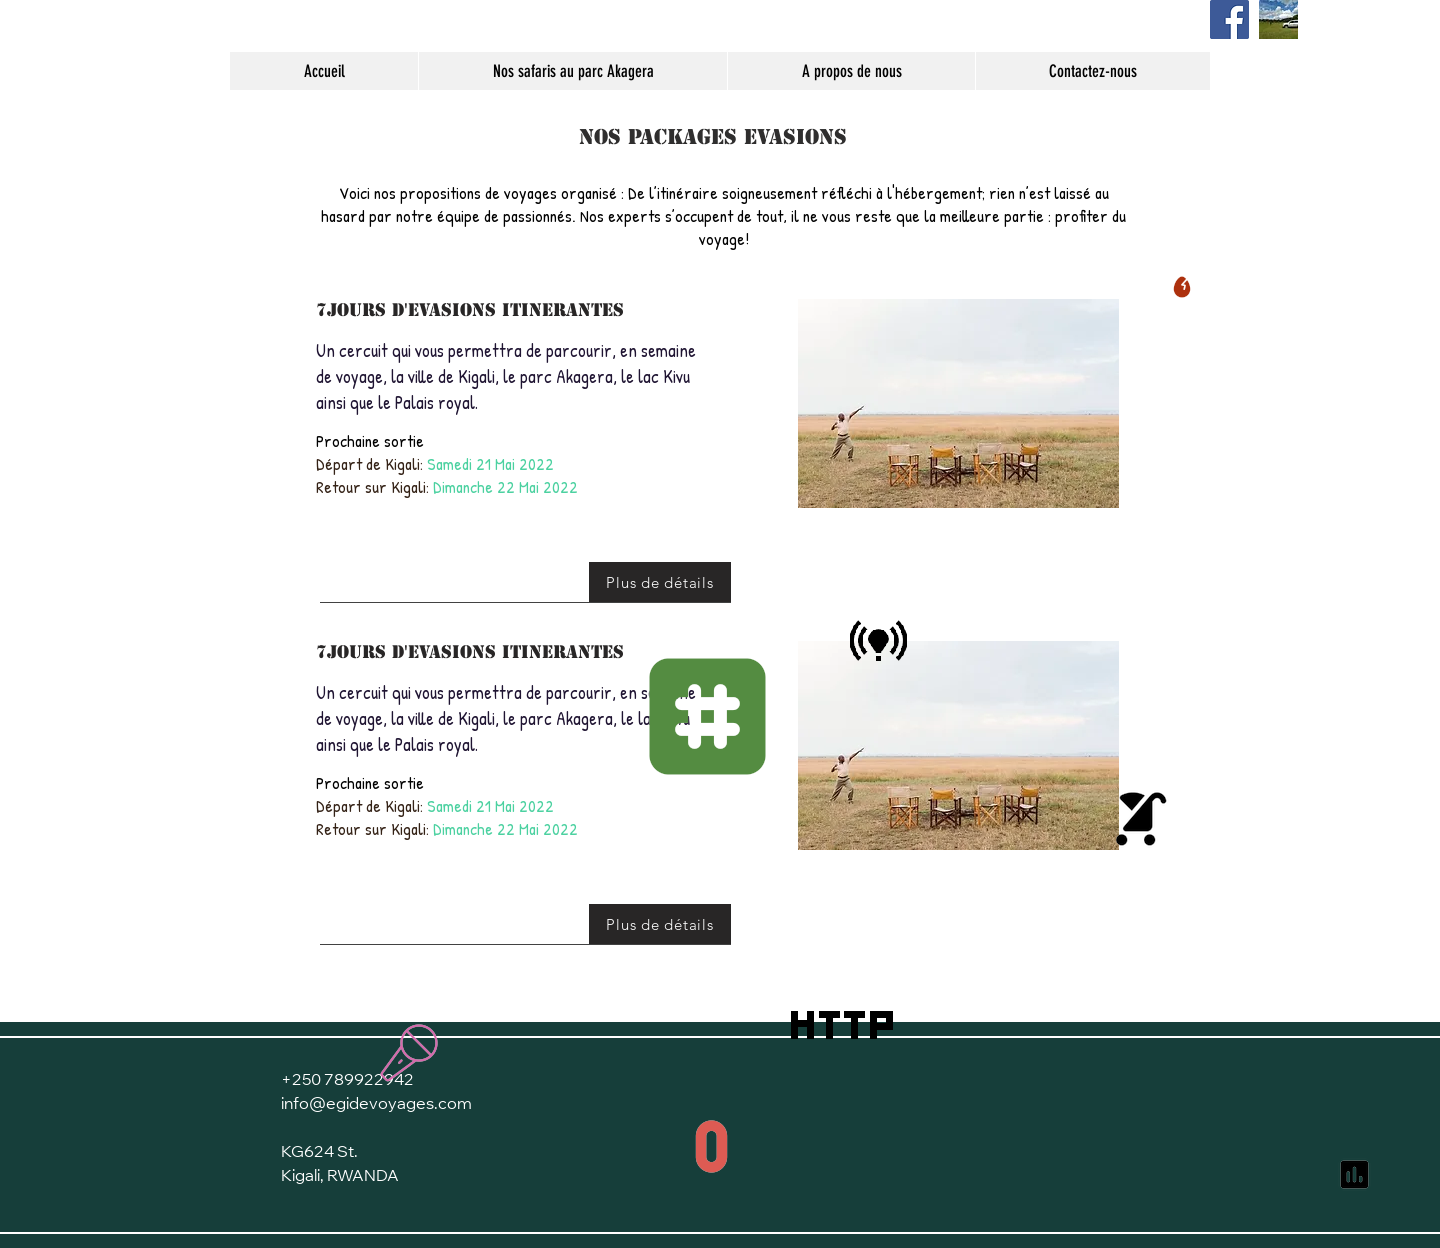 This screenshot has width=1440, height=1248. I want to click on access live predictions or real-time insights, so click(878, 640).